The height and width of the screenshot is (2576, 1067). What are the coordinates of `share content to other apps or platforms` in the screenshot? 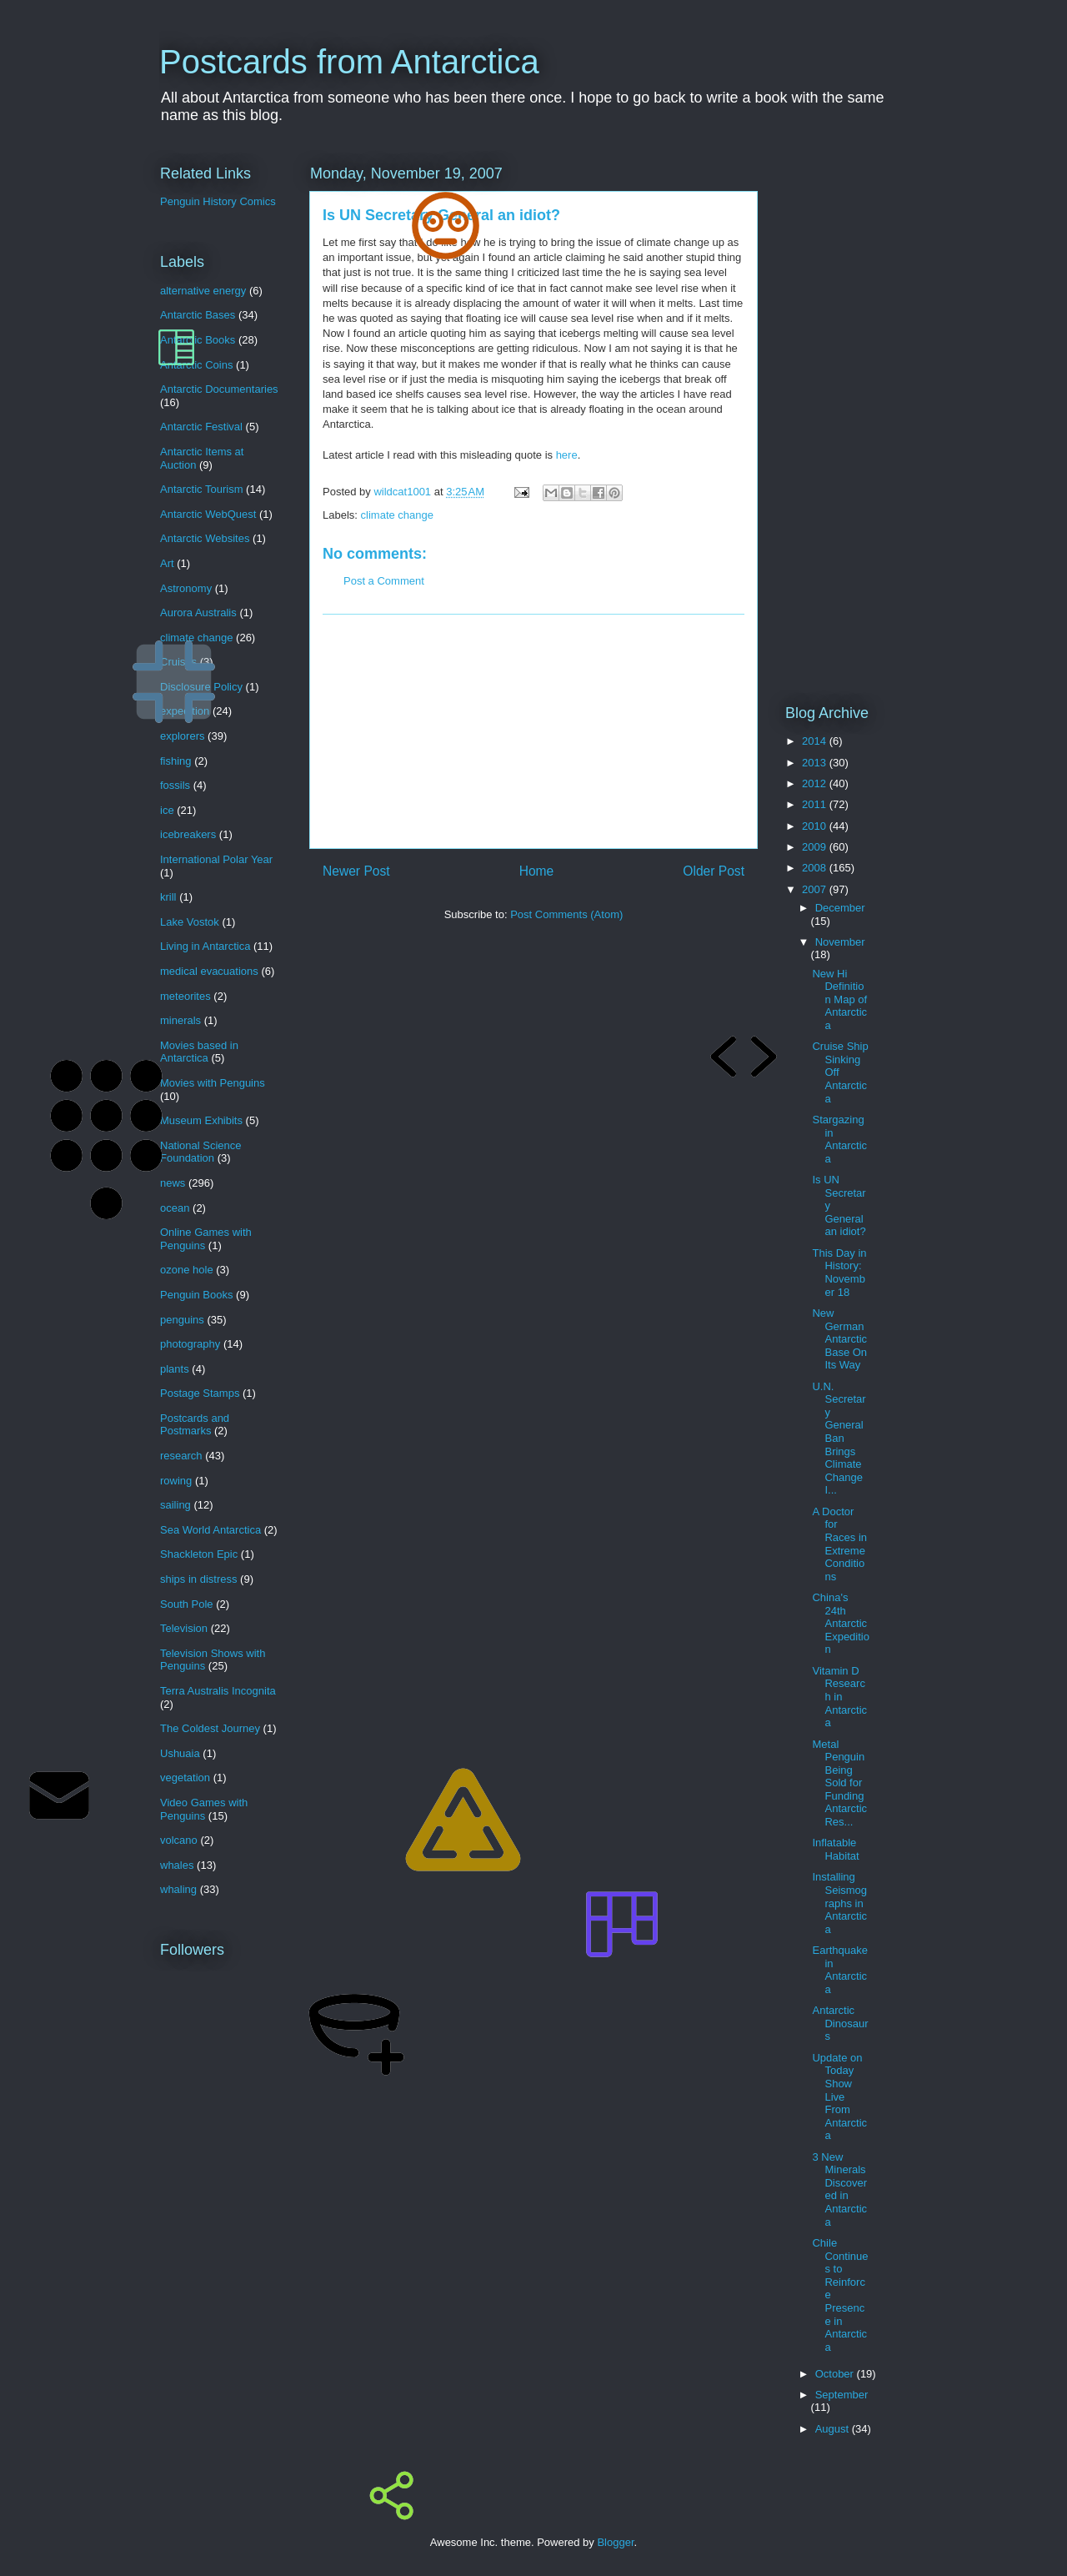 It's located at (393, 2495).